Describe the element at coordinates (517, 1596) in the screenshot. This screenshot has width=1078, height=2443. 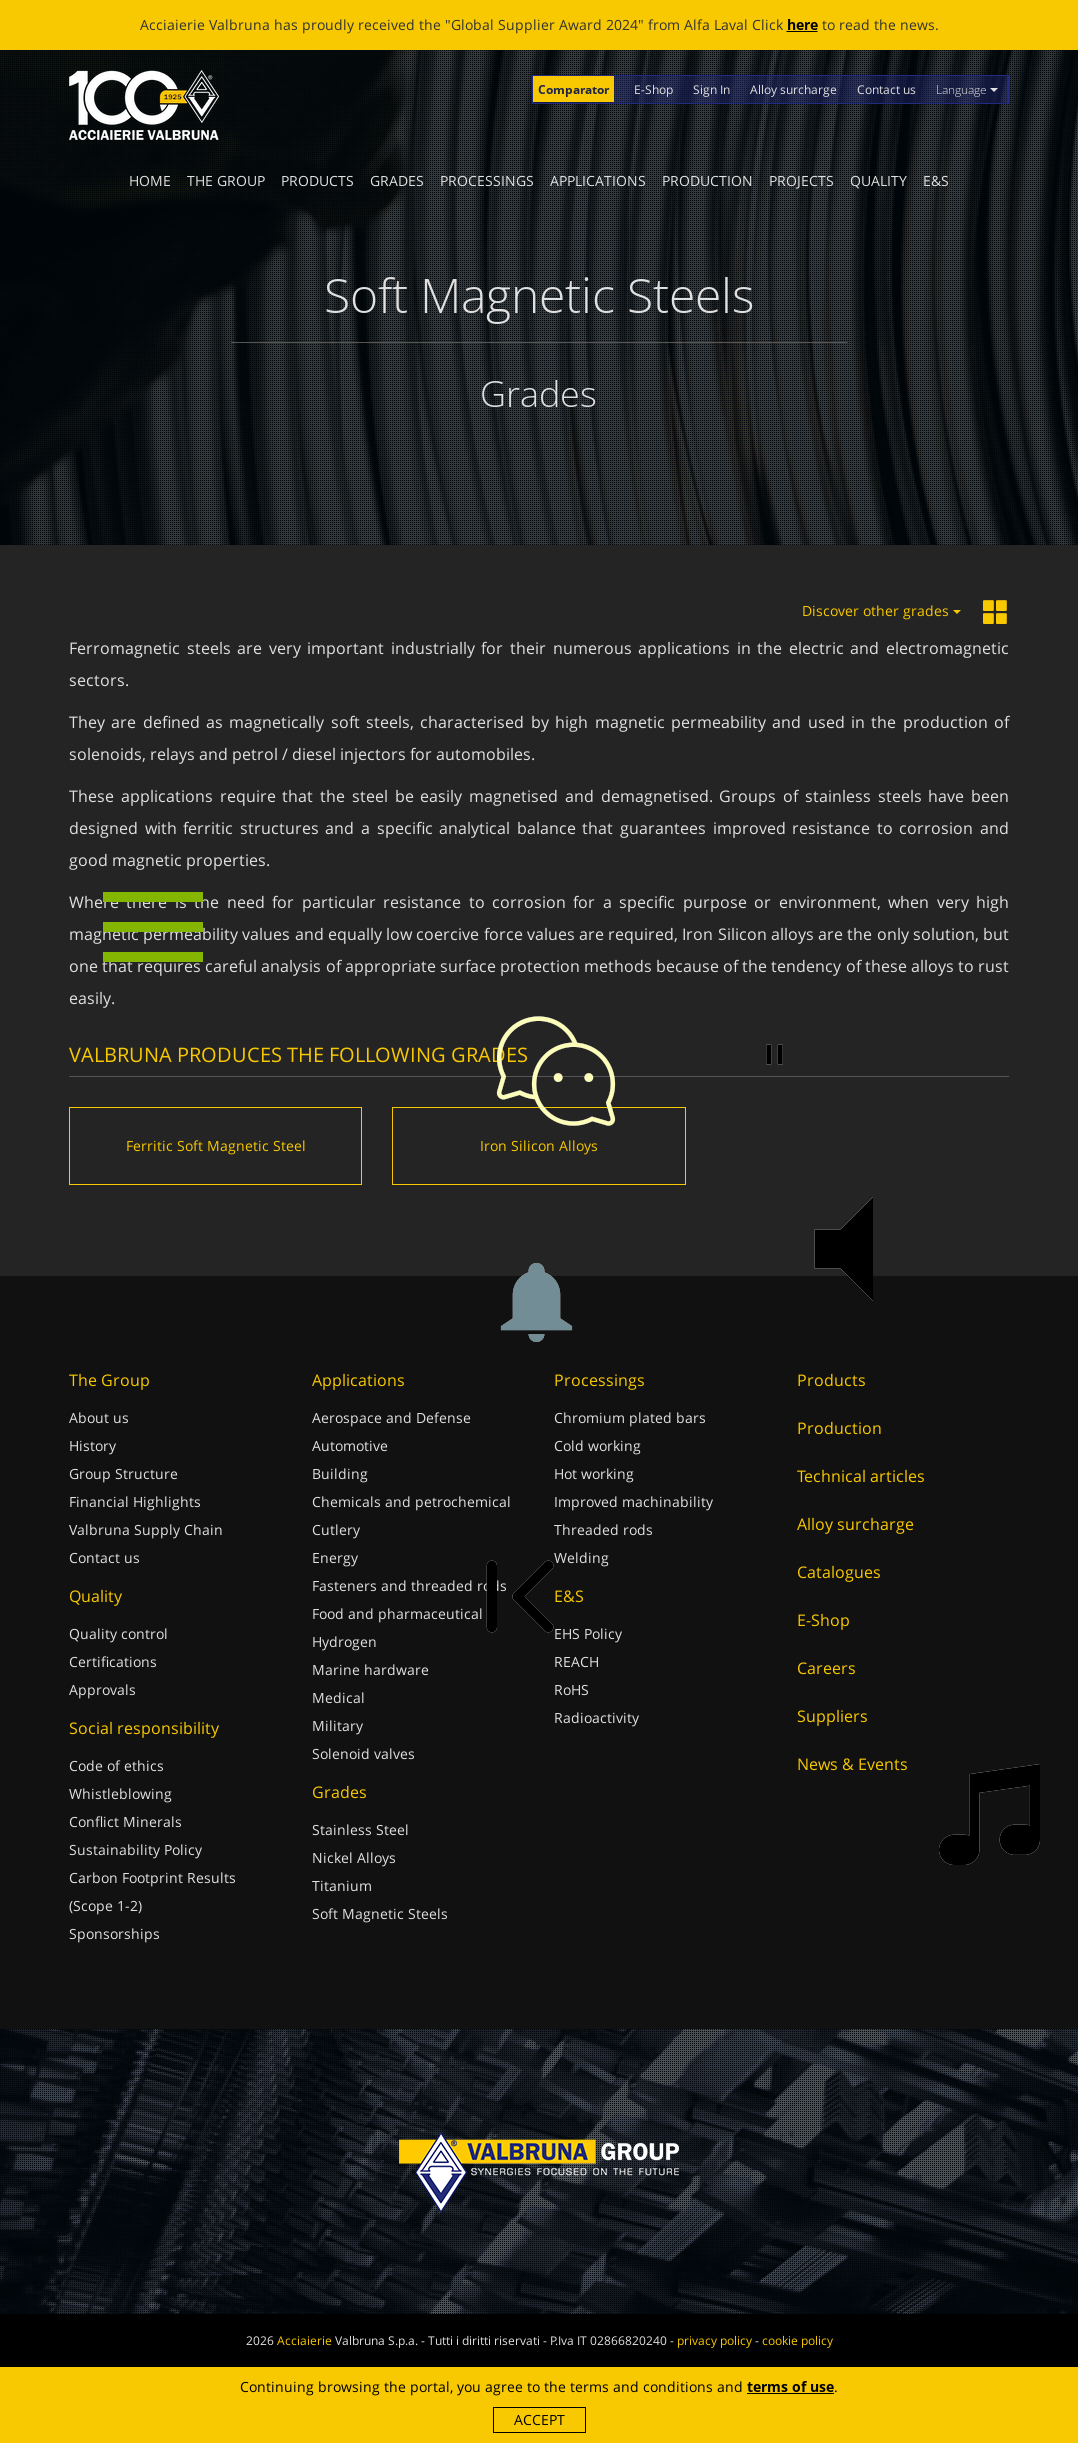
I see `skip to beginning or first item` at that location.